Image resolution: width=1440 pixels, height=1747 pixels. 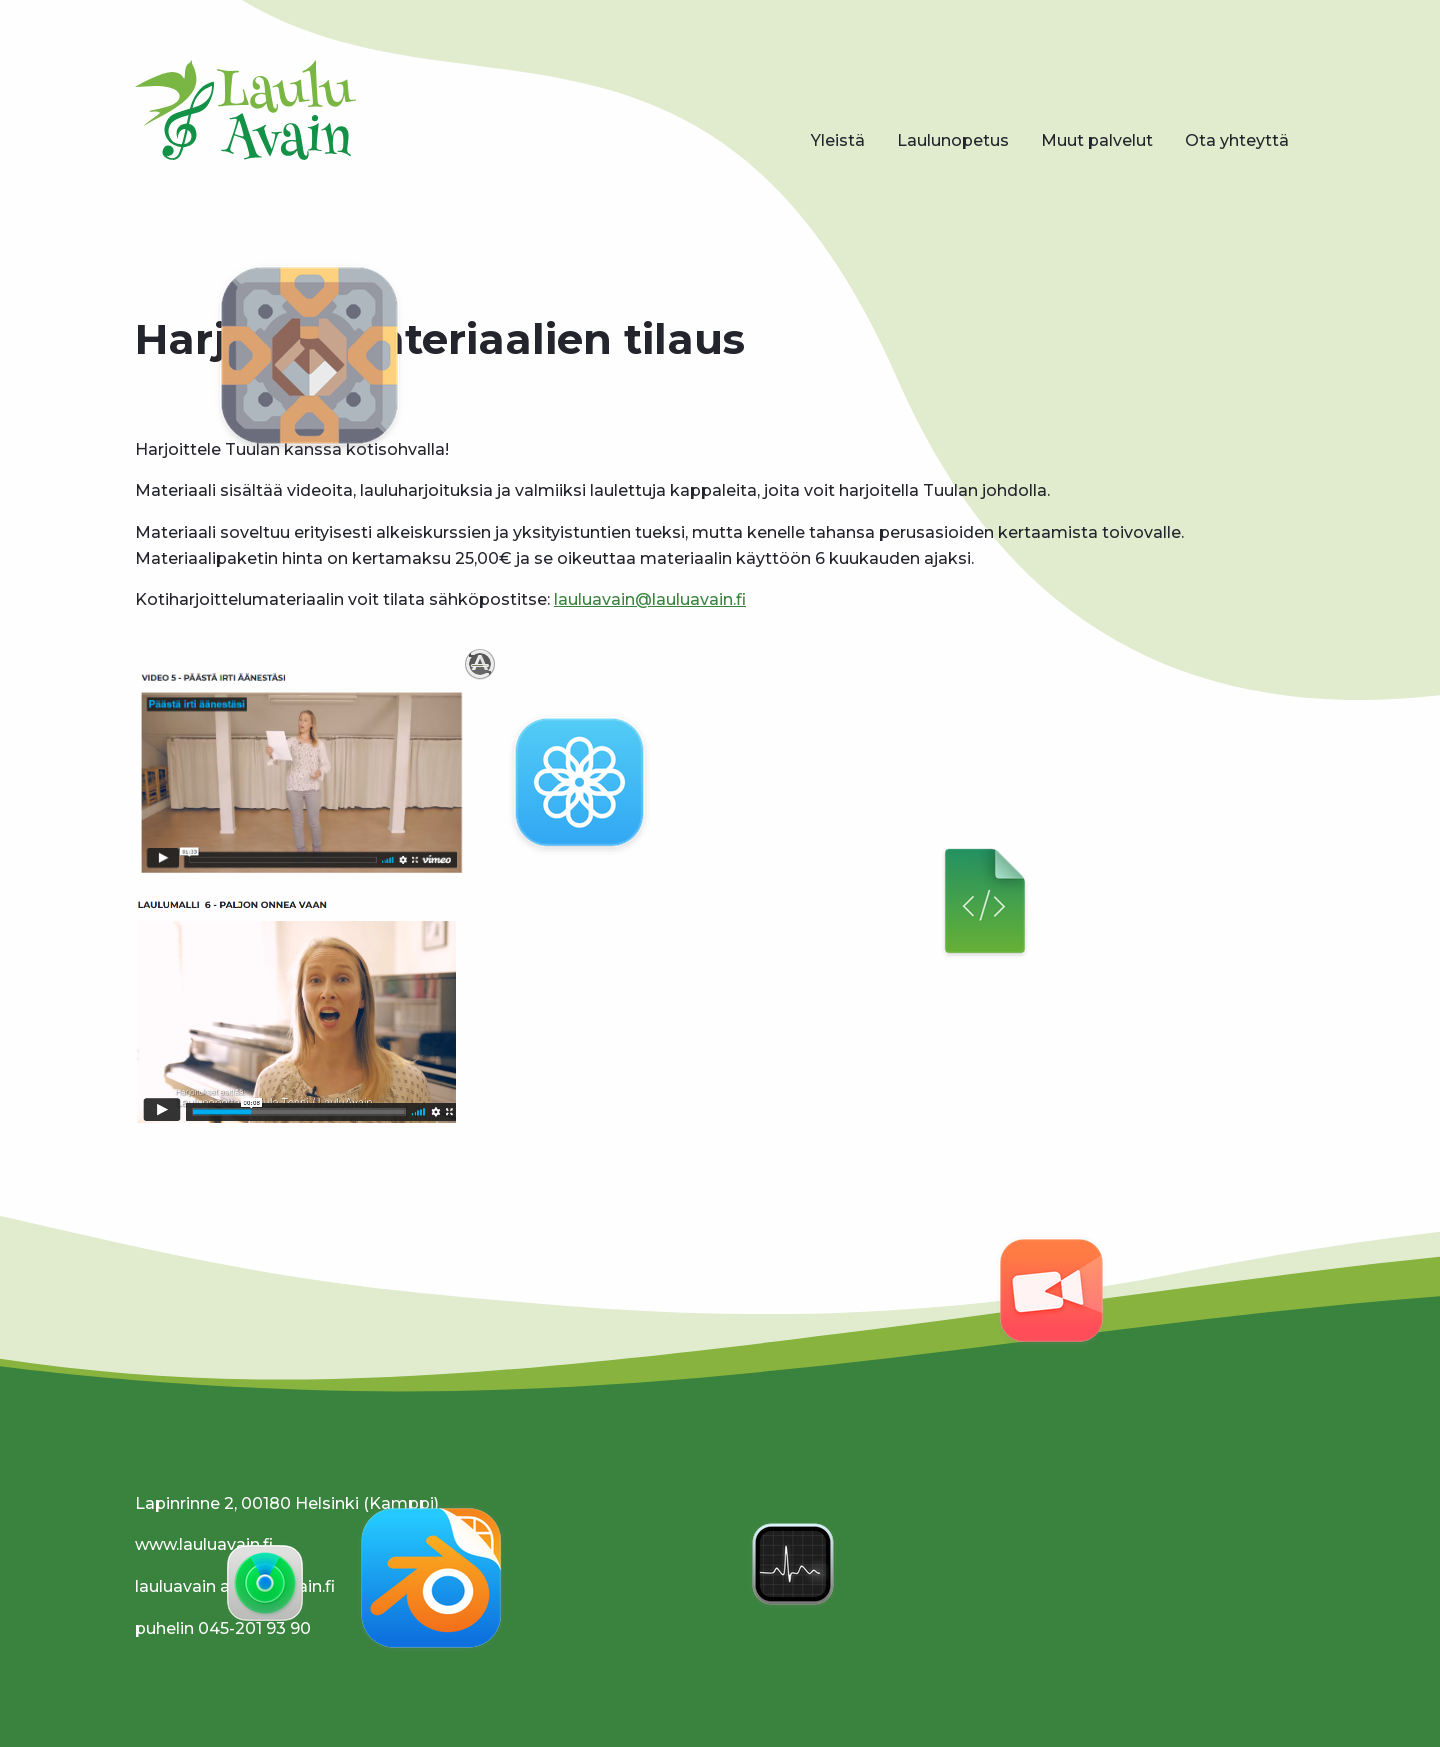 What do you see at coordinates (1051, 1290) in the screenshot?
I see `open the screen recorder app` at bounding box center [1051, 1290].